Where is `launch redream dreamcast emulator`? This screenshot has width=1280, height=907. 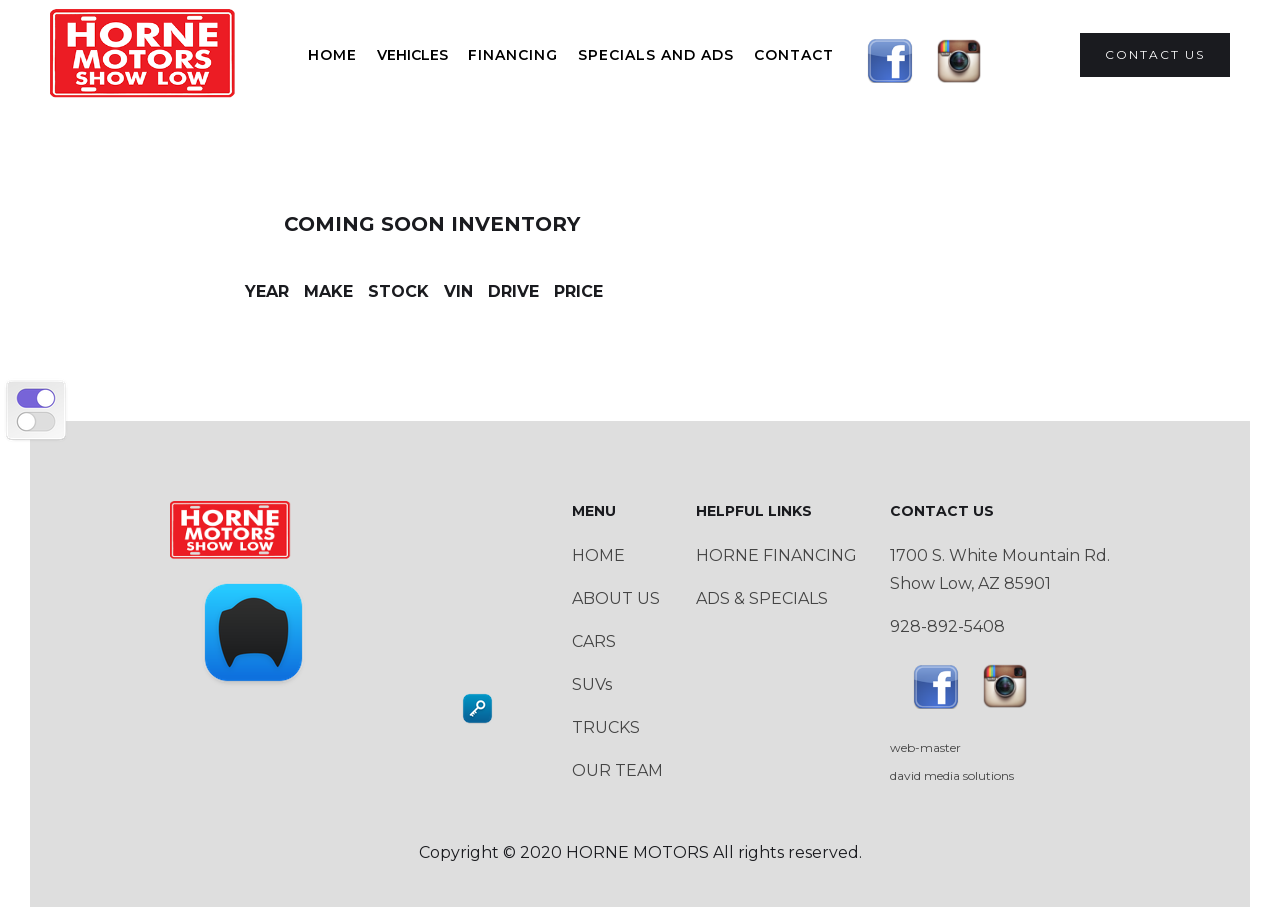 launch redream dreamcast emulator is located at coordinates (253, 632).